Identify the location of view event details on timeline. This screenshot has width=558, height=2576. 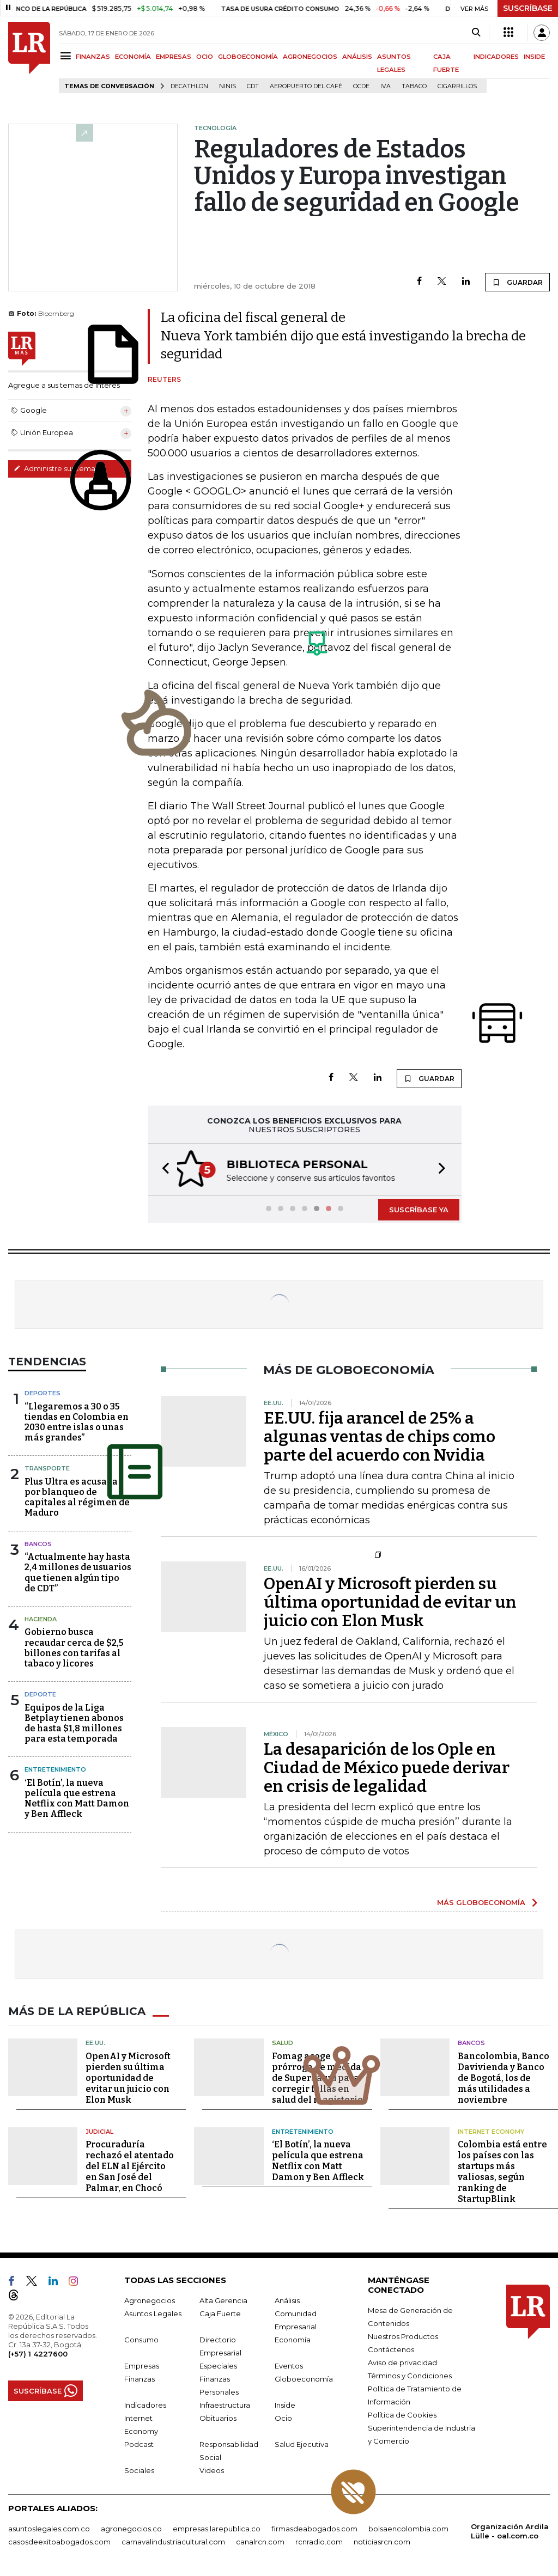
(317, 643).